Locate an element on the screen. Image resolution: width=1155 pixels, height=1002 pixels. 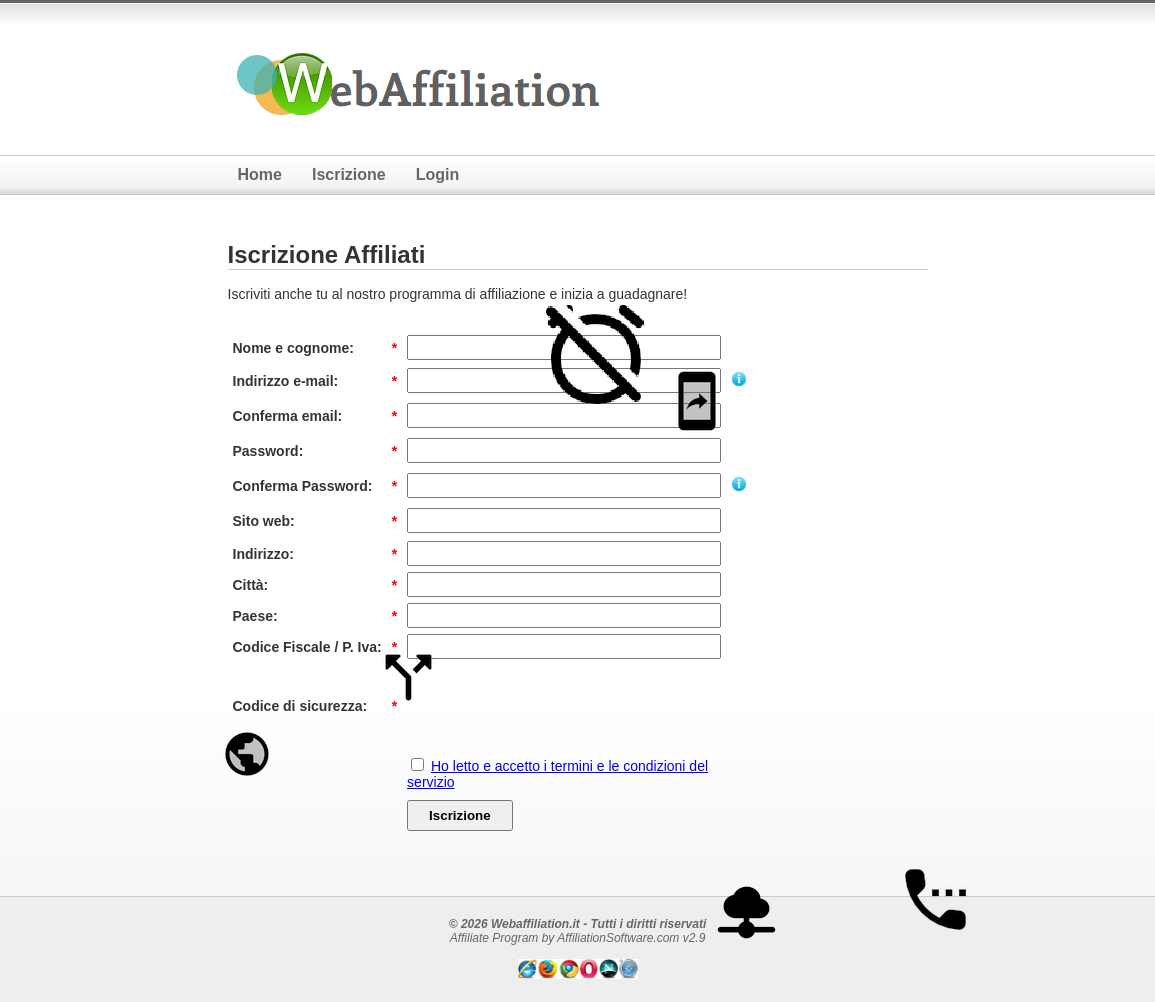
disable or turn off alarm is located at coordinates (596, 354).